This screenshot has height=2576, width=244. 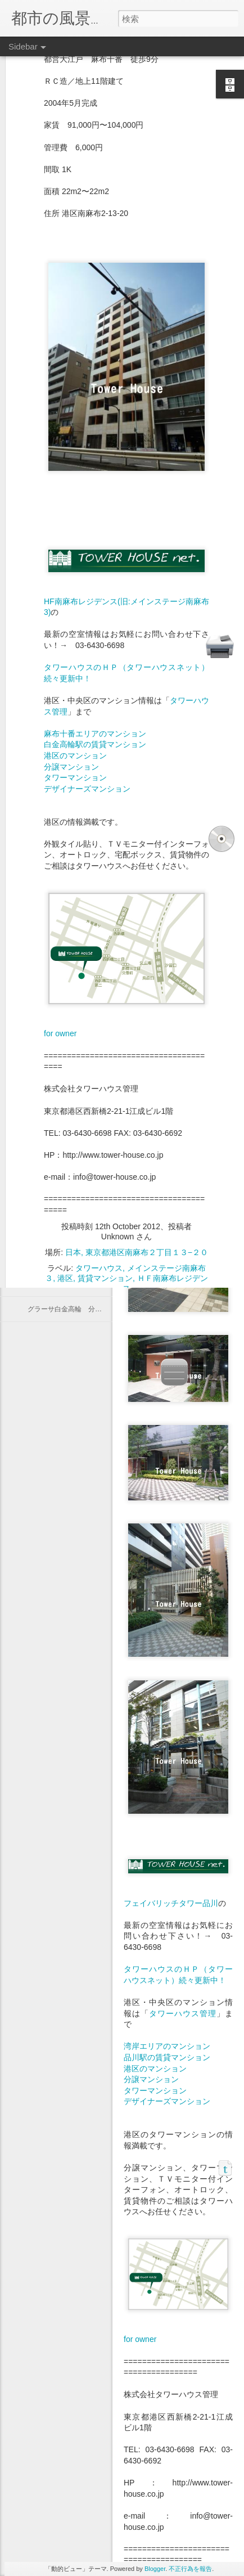 I want to click on browse network printers via SMB protocol, so click(x=220, y=646).